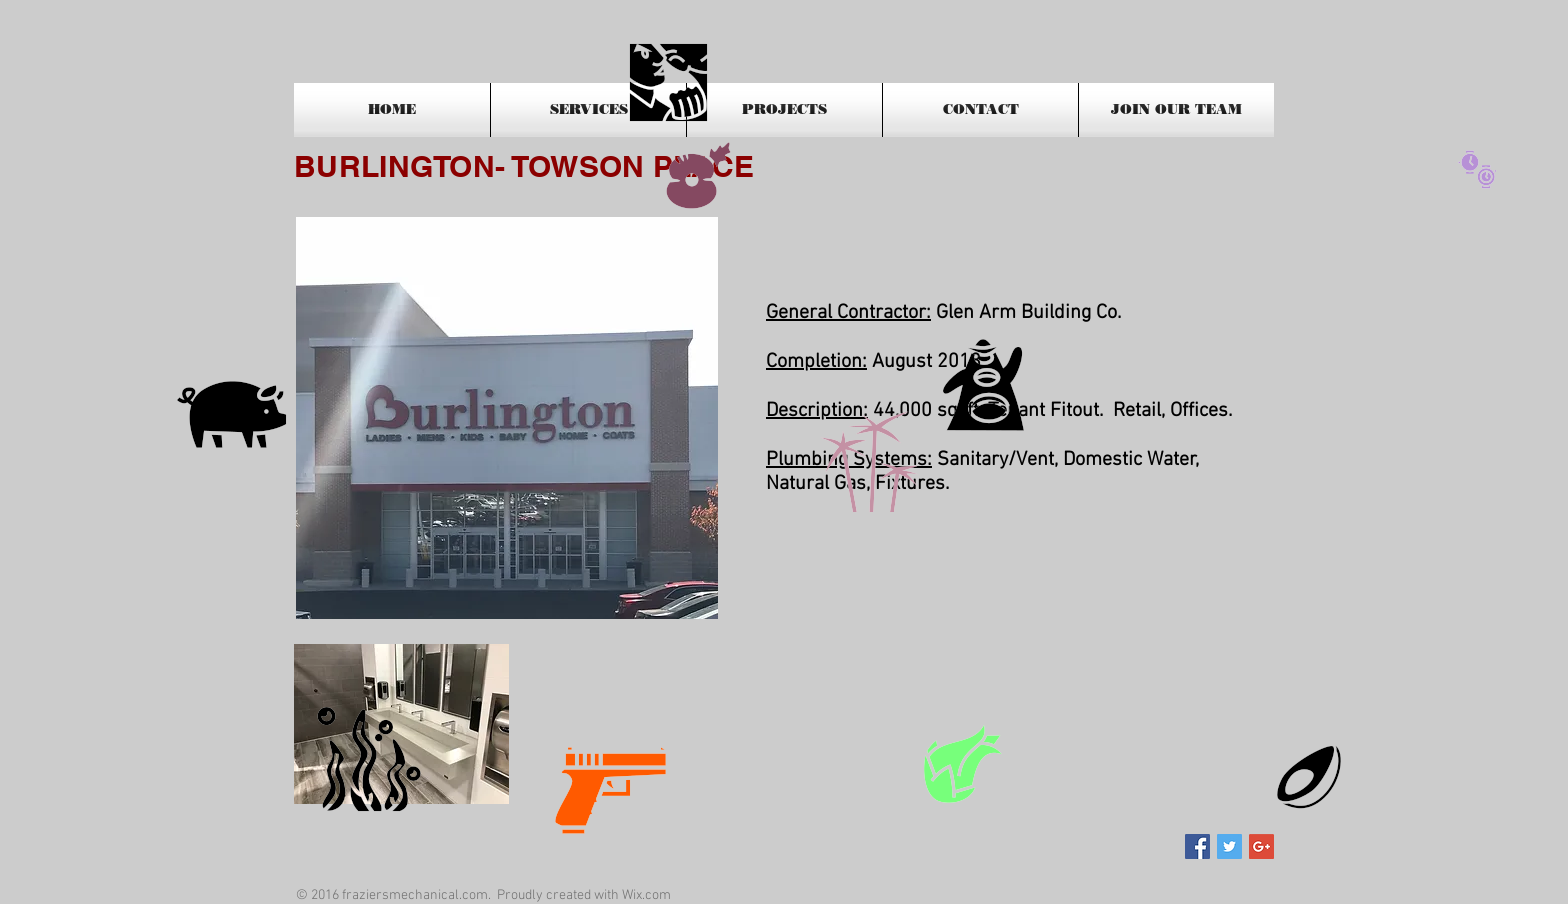 This screenshot has width=1568, height=904. I want to click on select avocado ingredient or topping, so click(1309, 777).